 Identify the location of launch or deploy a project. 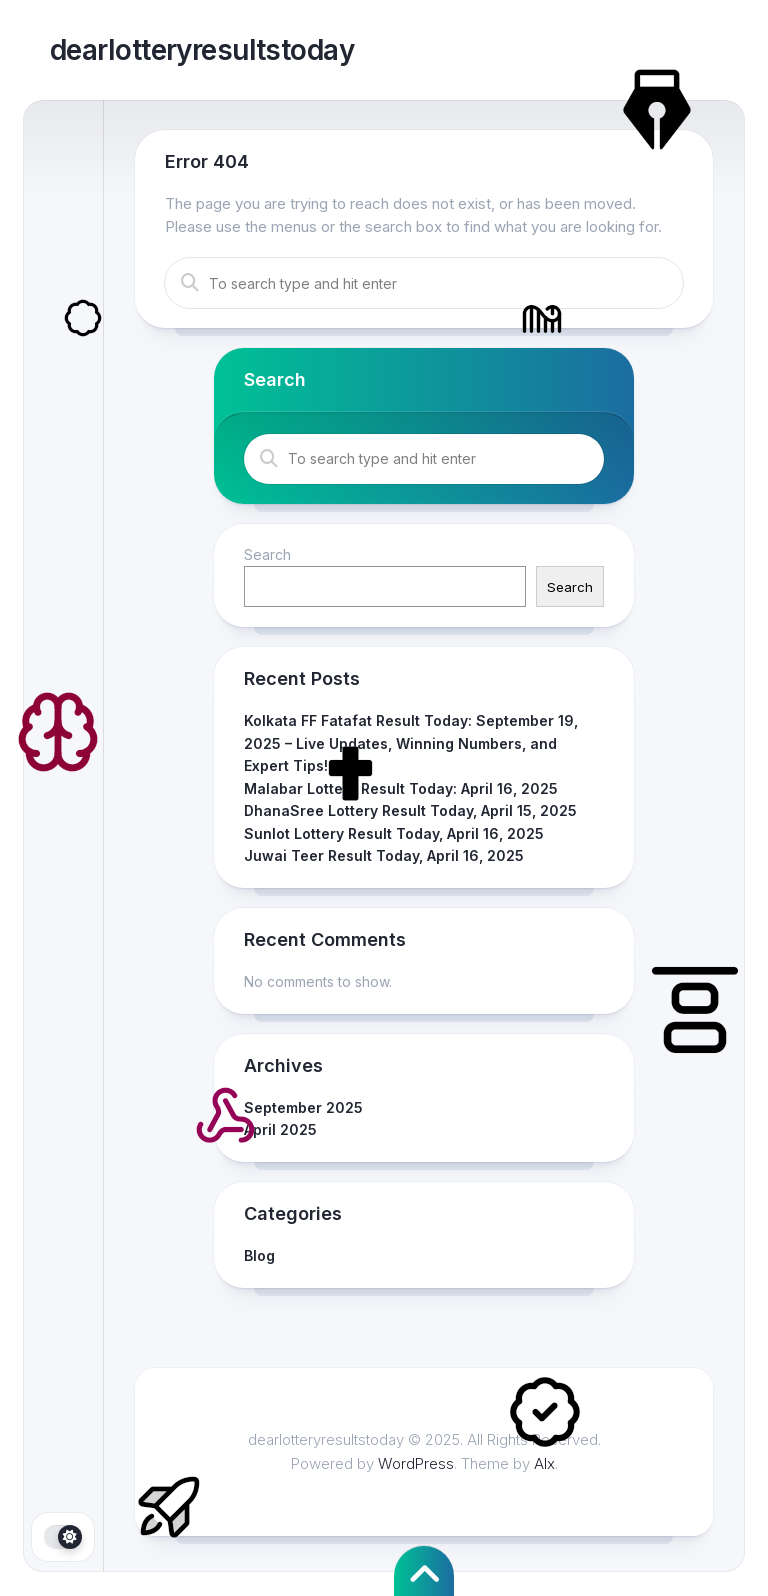
(170, 1506).